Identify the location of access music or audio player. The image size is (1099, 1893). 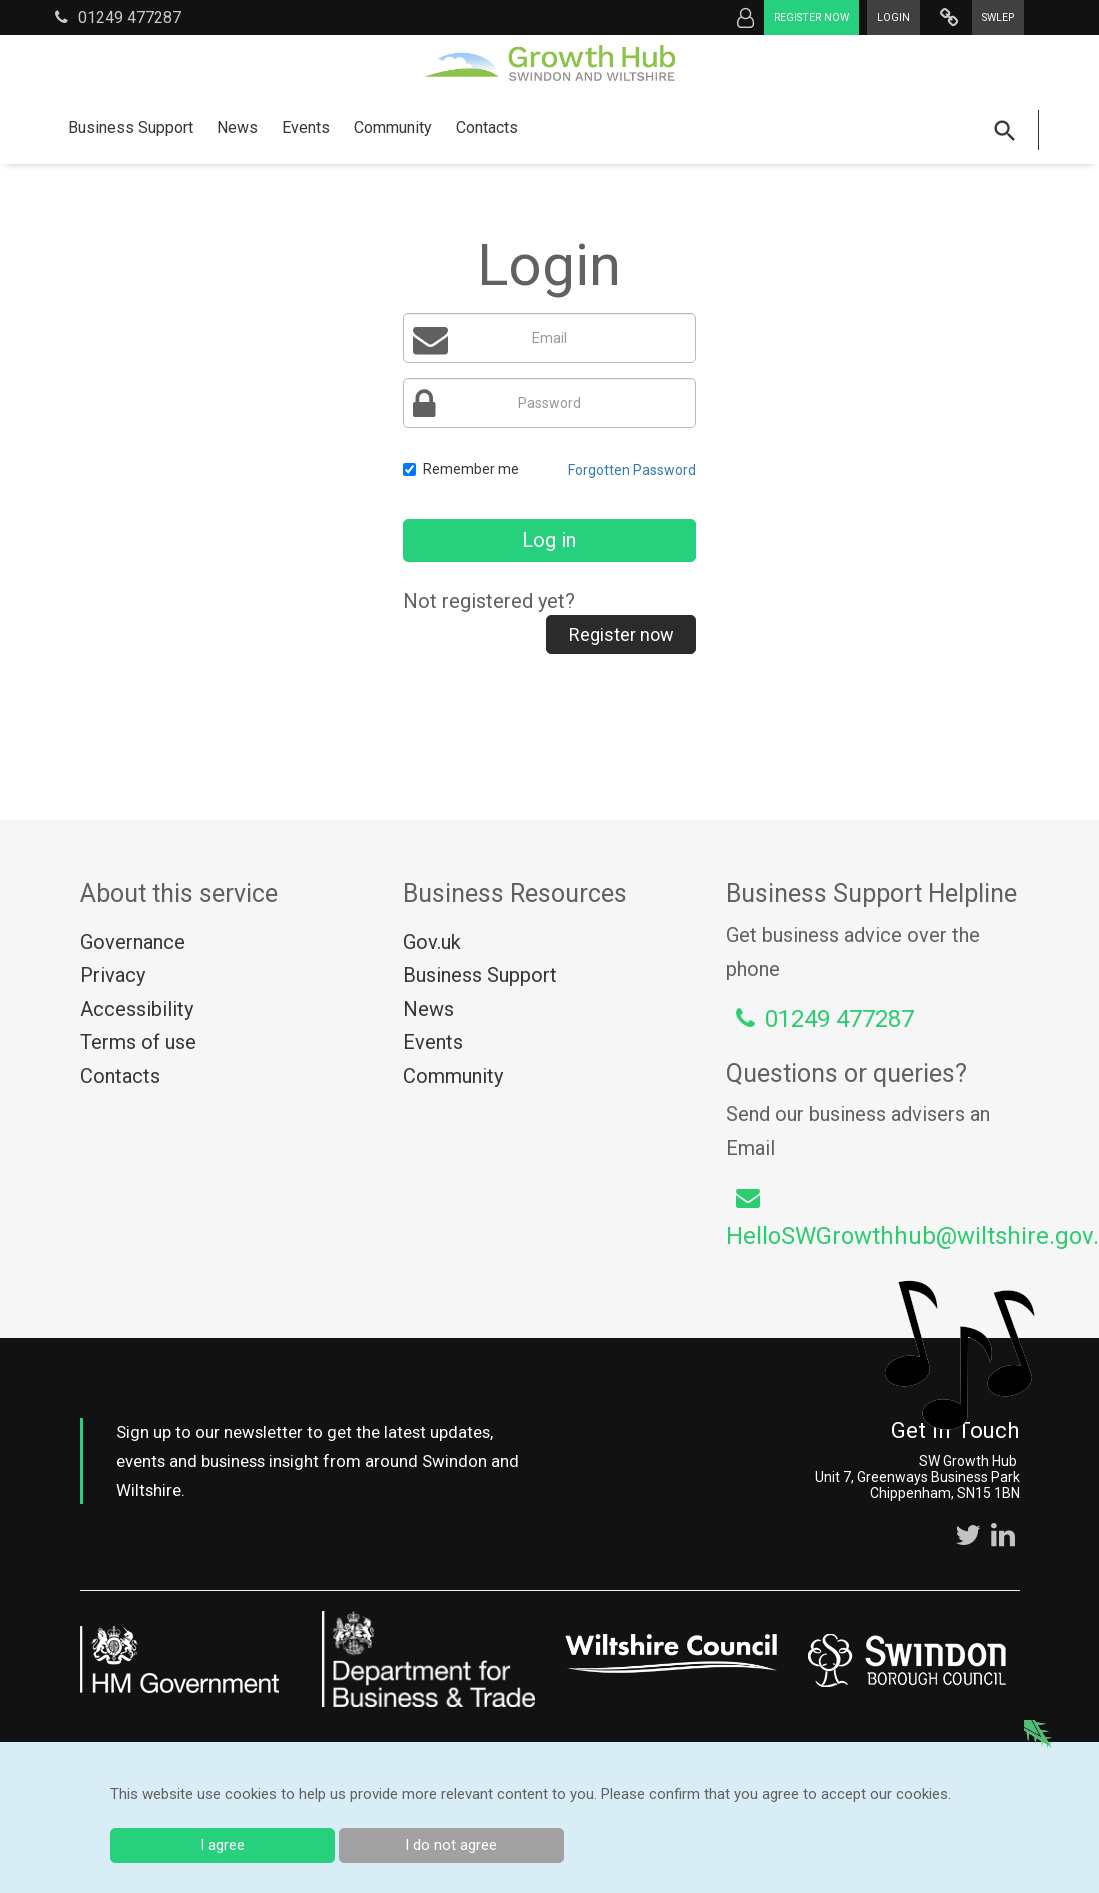
(959, 1355).